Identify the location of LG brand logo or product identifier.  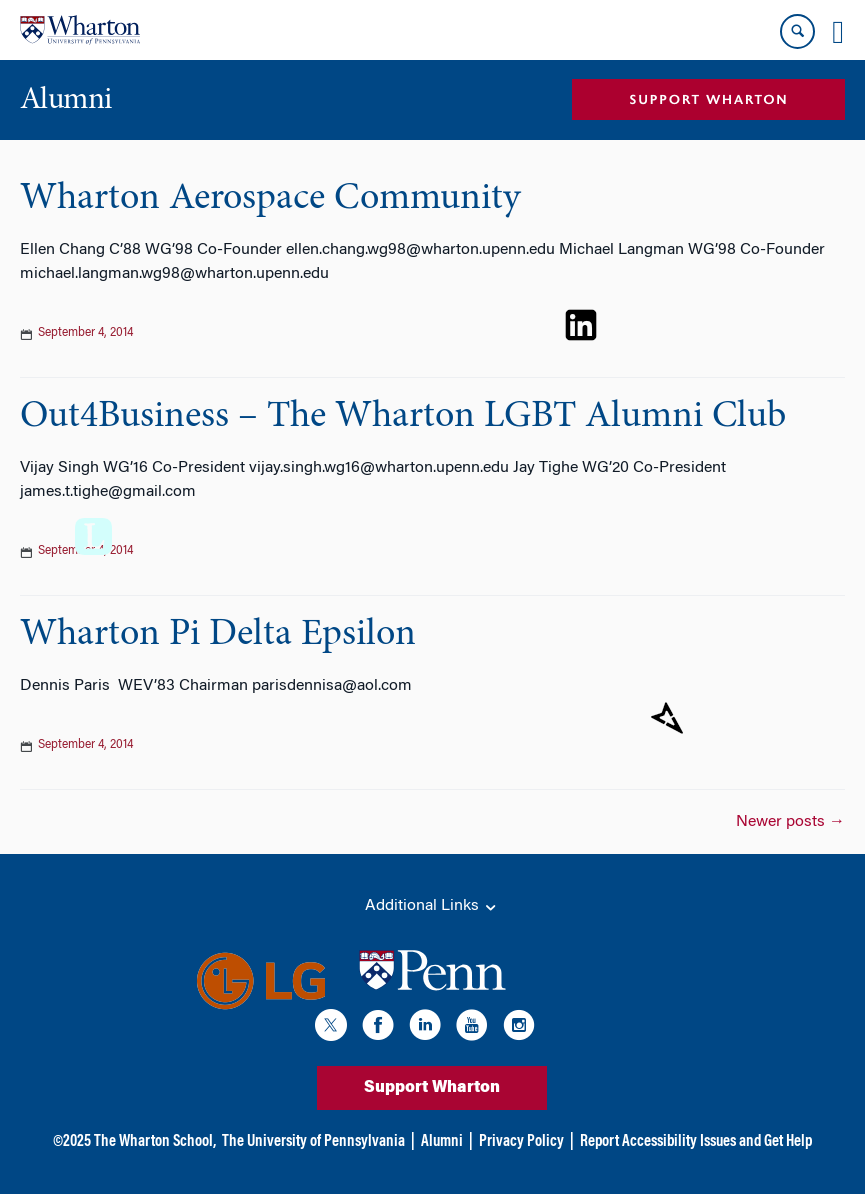
(261, 981).